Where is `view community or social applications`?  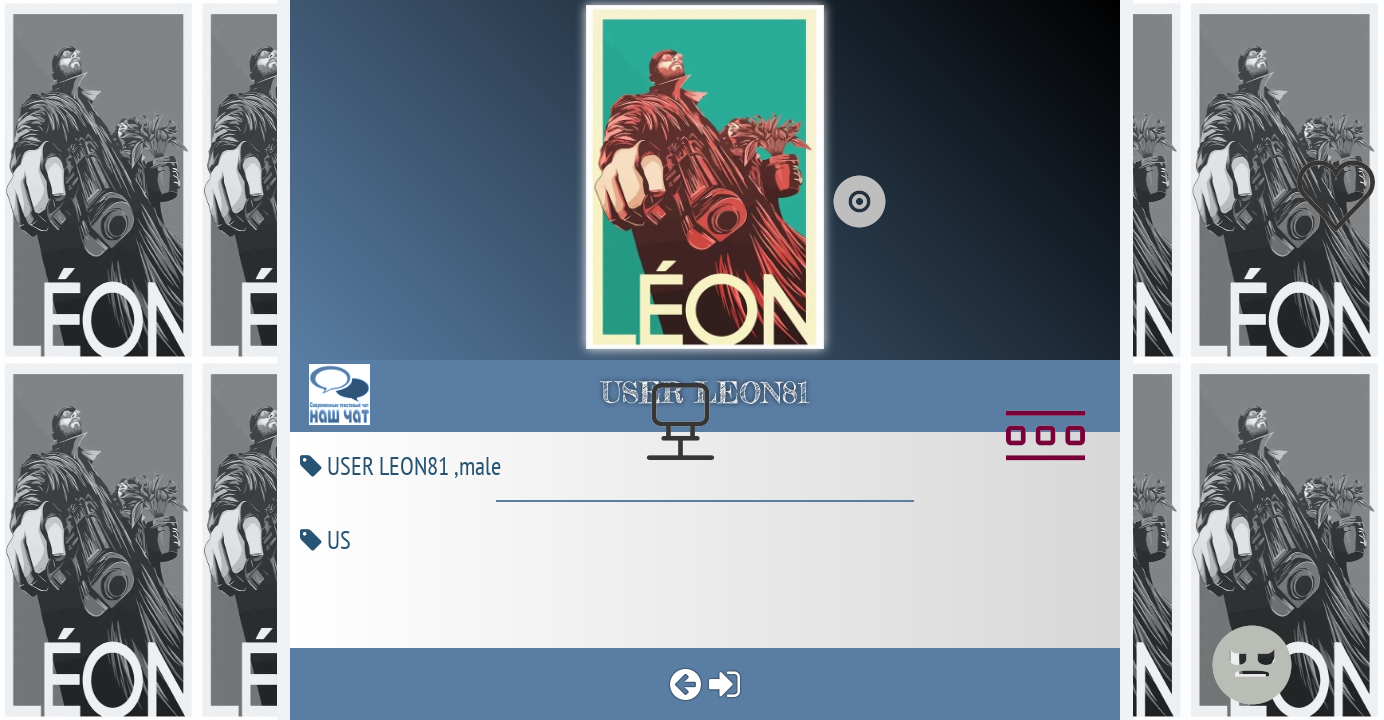
view community or social applications is located at coordinates (1336, 195).